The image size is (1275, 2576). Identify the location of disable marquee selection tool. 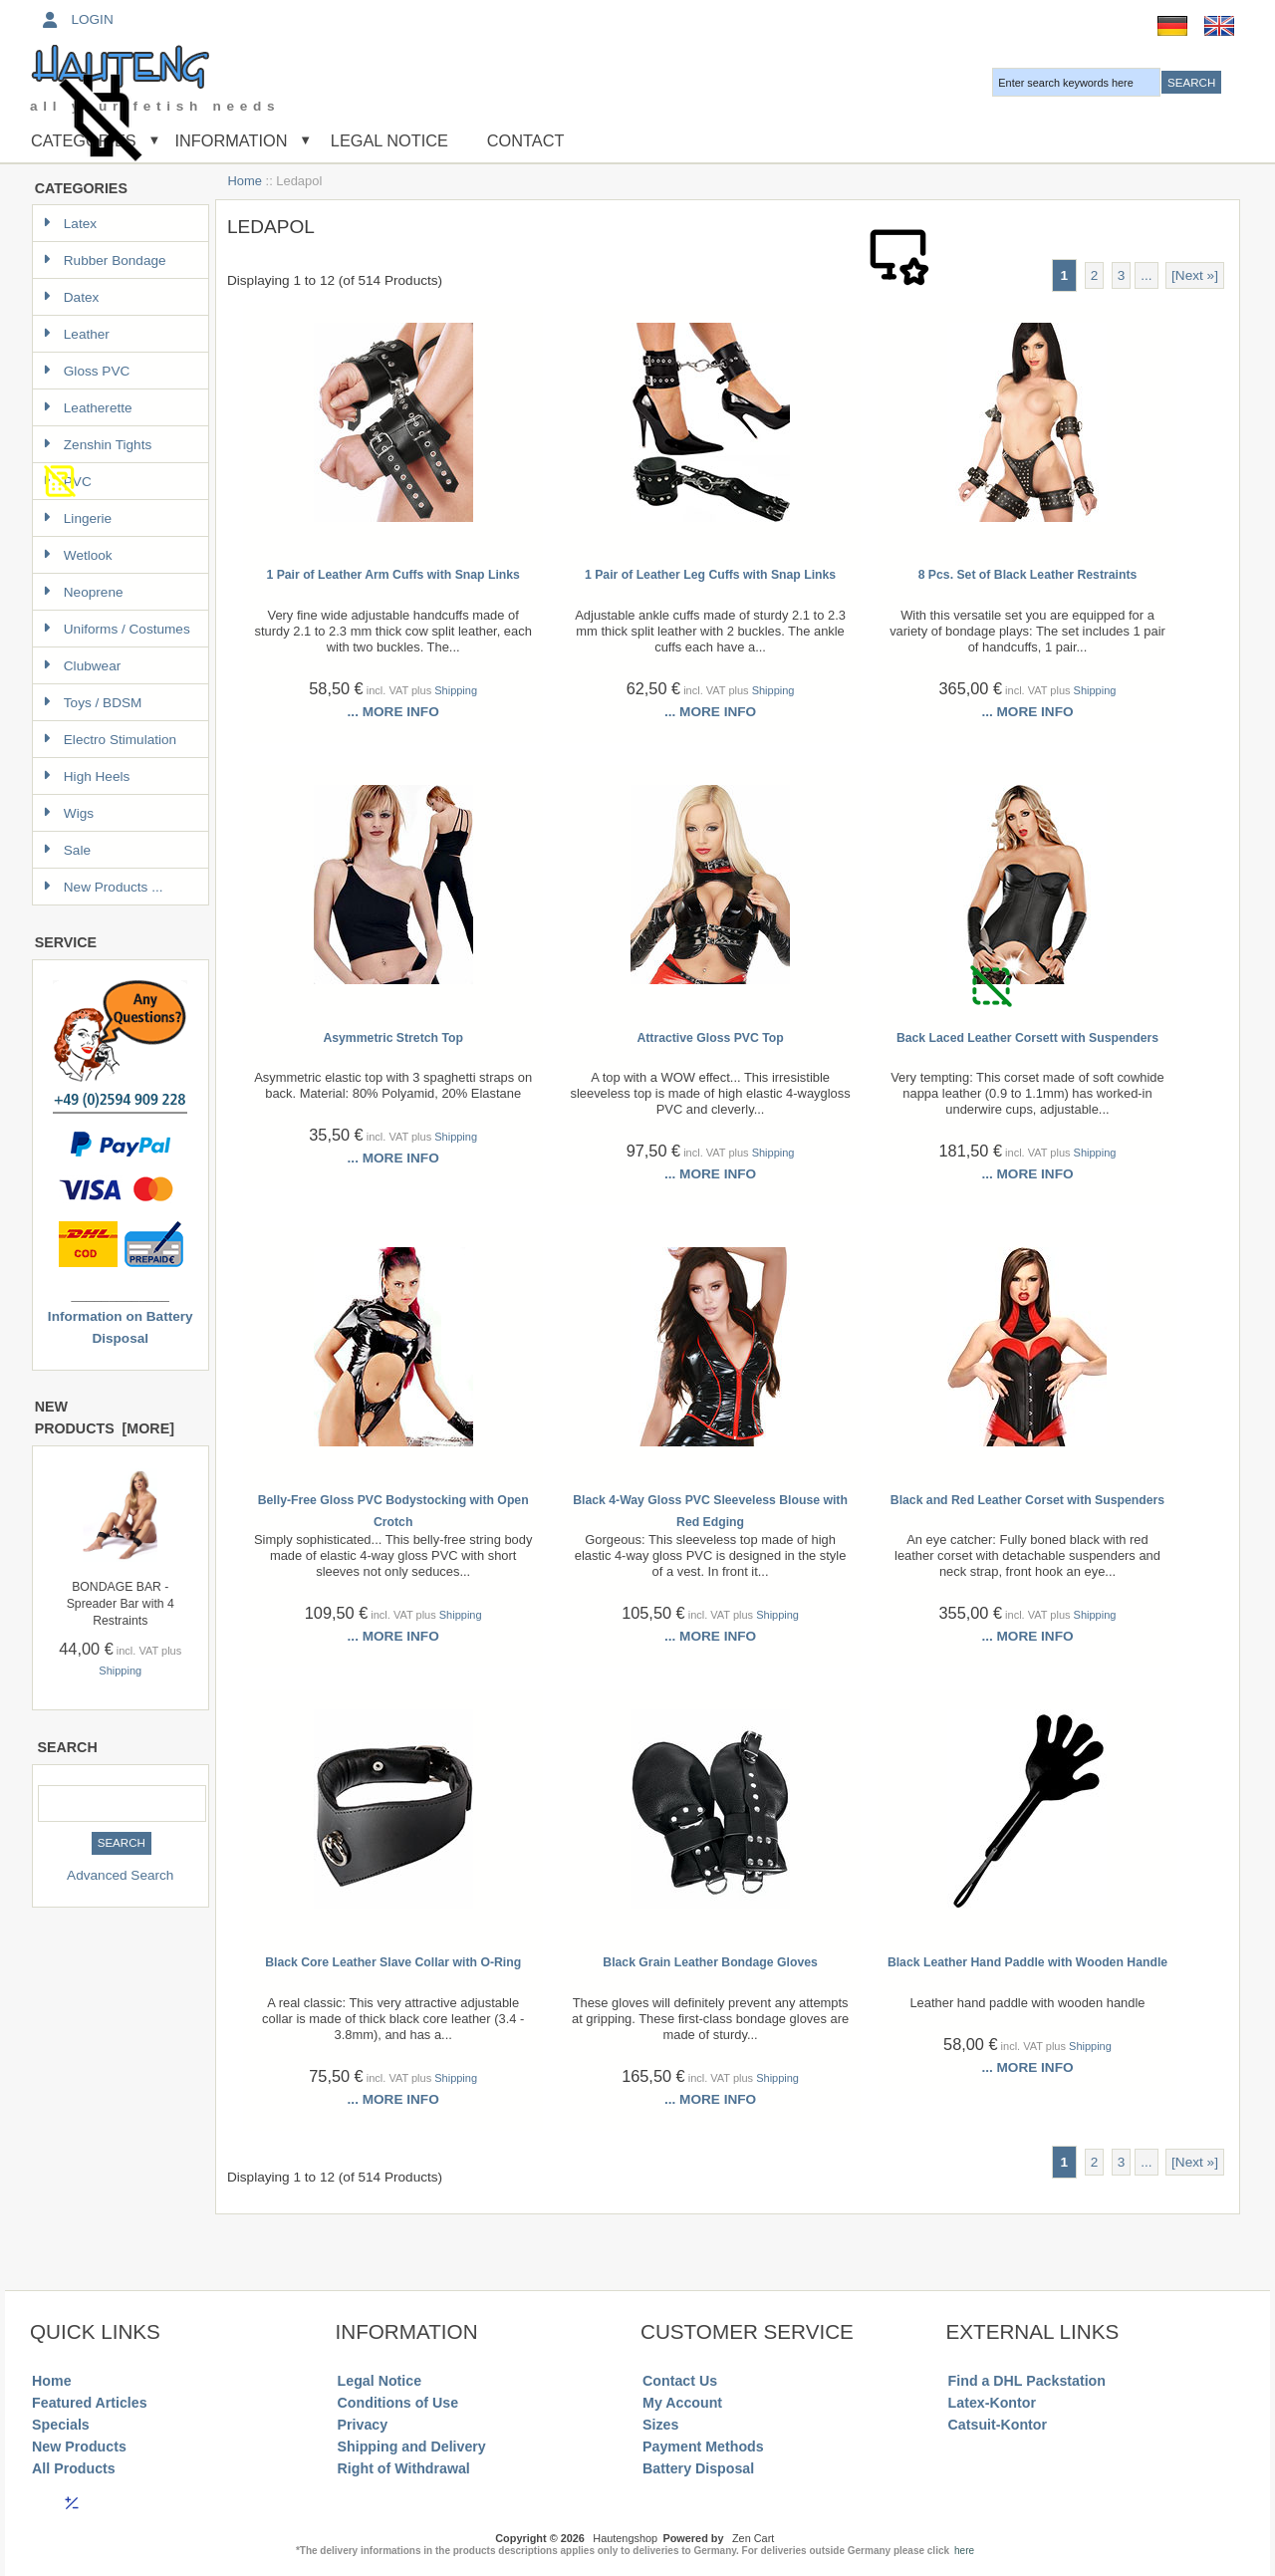
(991, 986).